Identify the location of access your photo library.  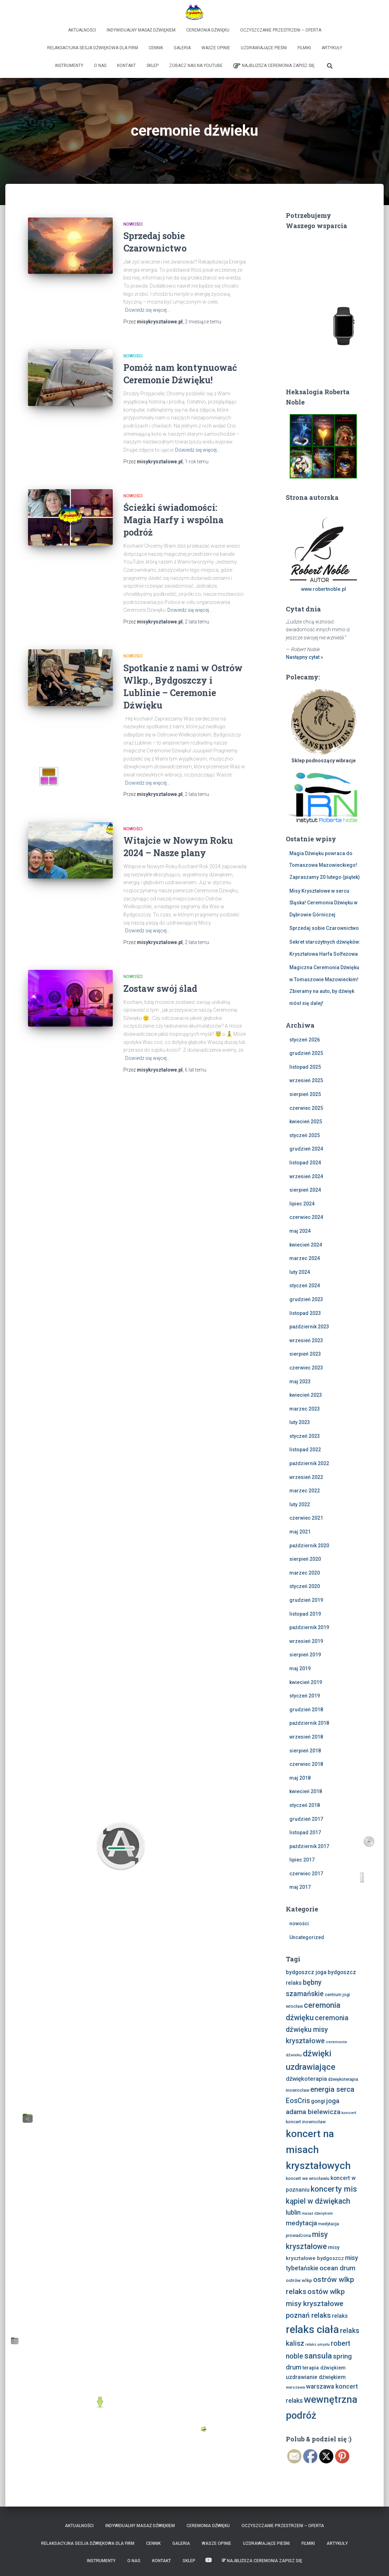
(204, 2429).